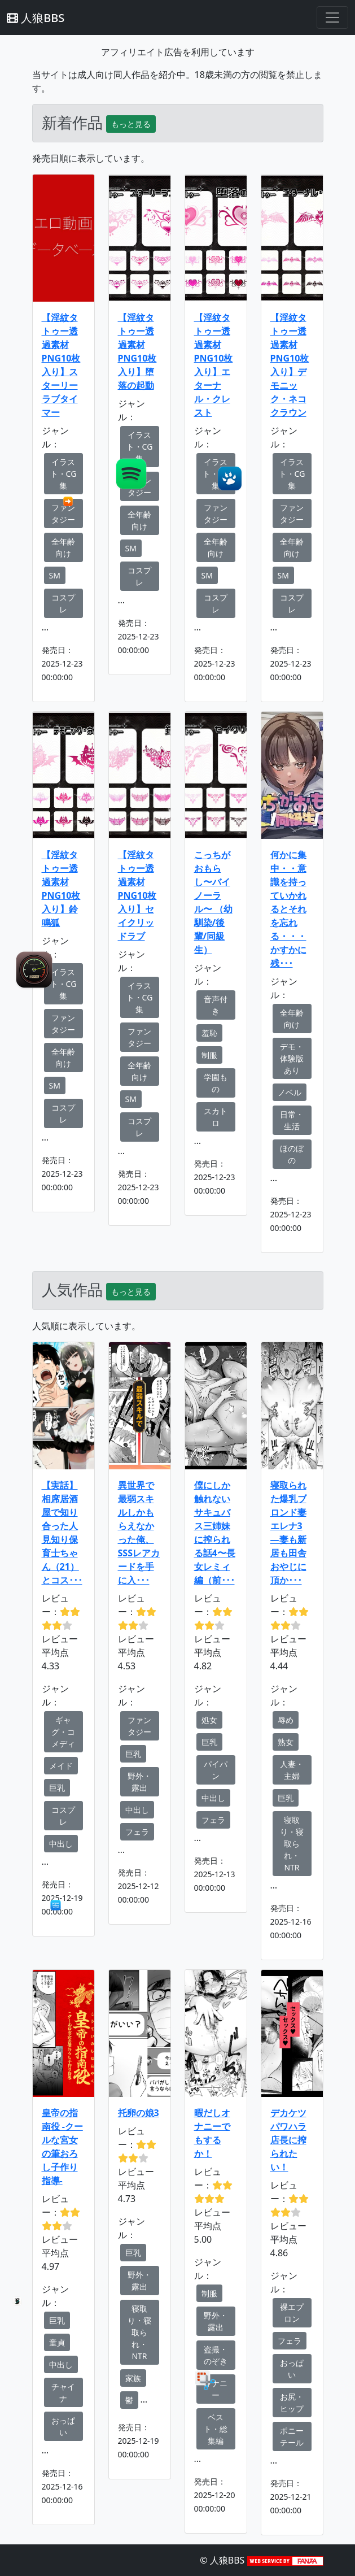  Describe the element at coordinates (17, 2301) in the screenshot. I see `open orca slicer 3d printing software` at that location.